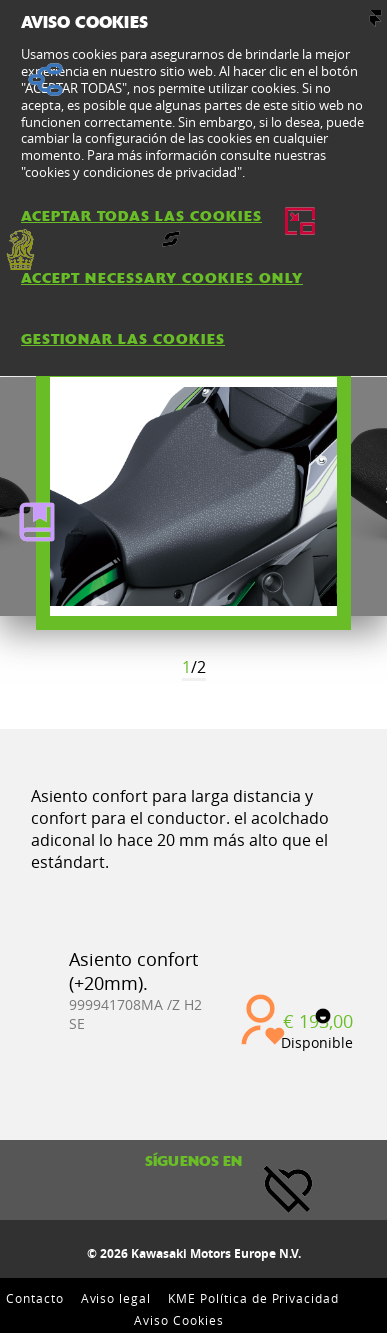 The height and width of the screenshot is (1333, 387). I want to click on dislike or remove from favorites, so click(288, 1190).